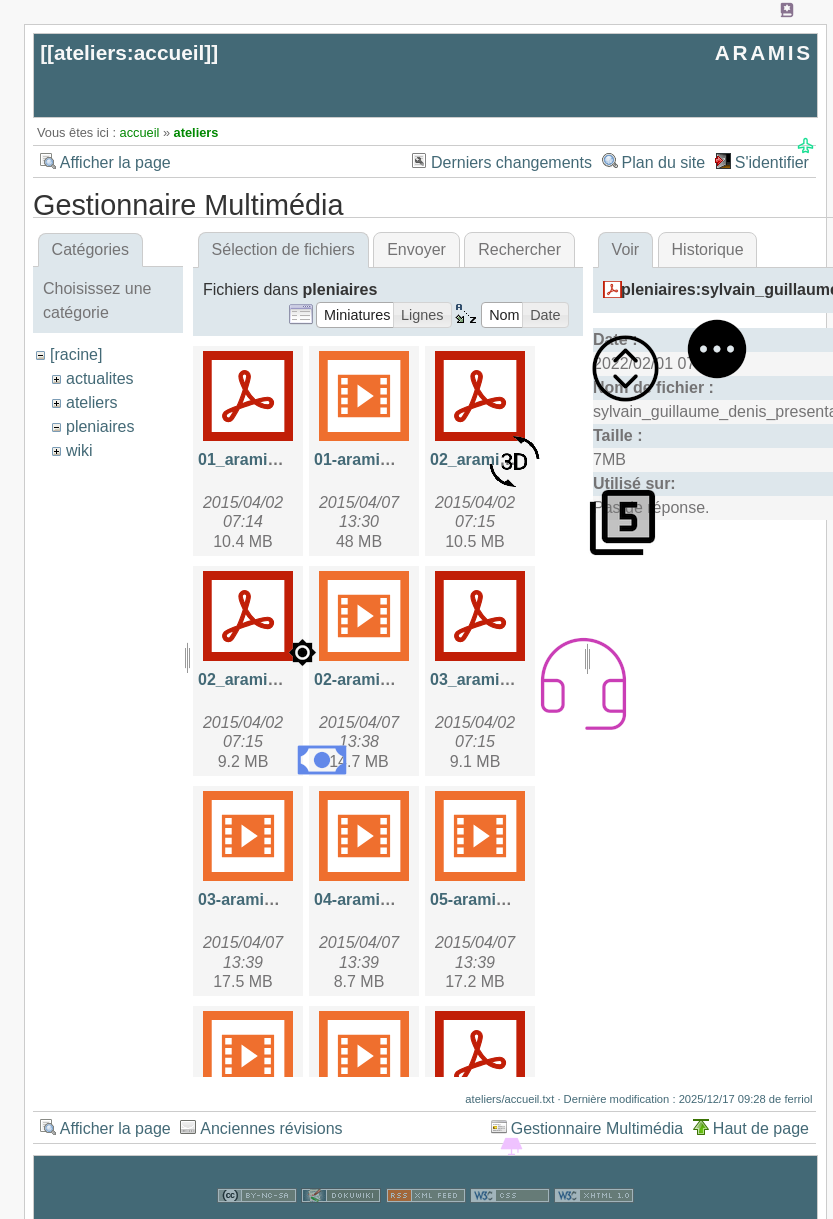 Image resolution: width=833 pixels, height=1219 pixels. Describe the element at coordinates (322, 760) in the screenshot. I see `view your account balance` at that location.